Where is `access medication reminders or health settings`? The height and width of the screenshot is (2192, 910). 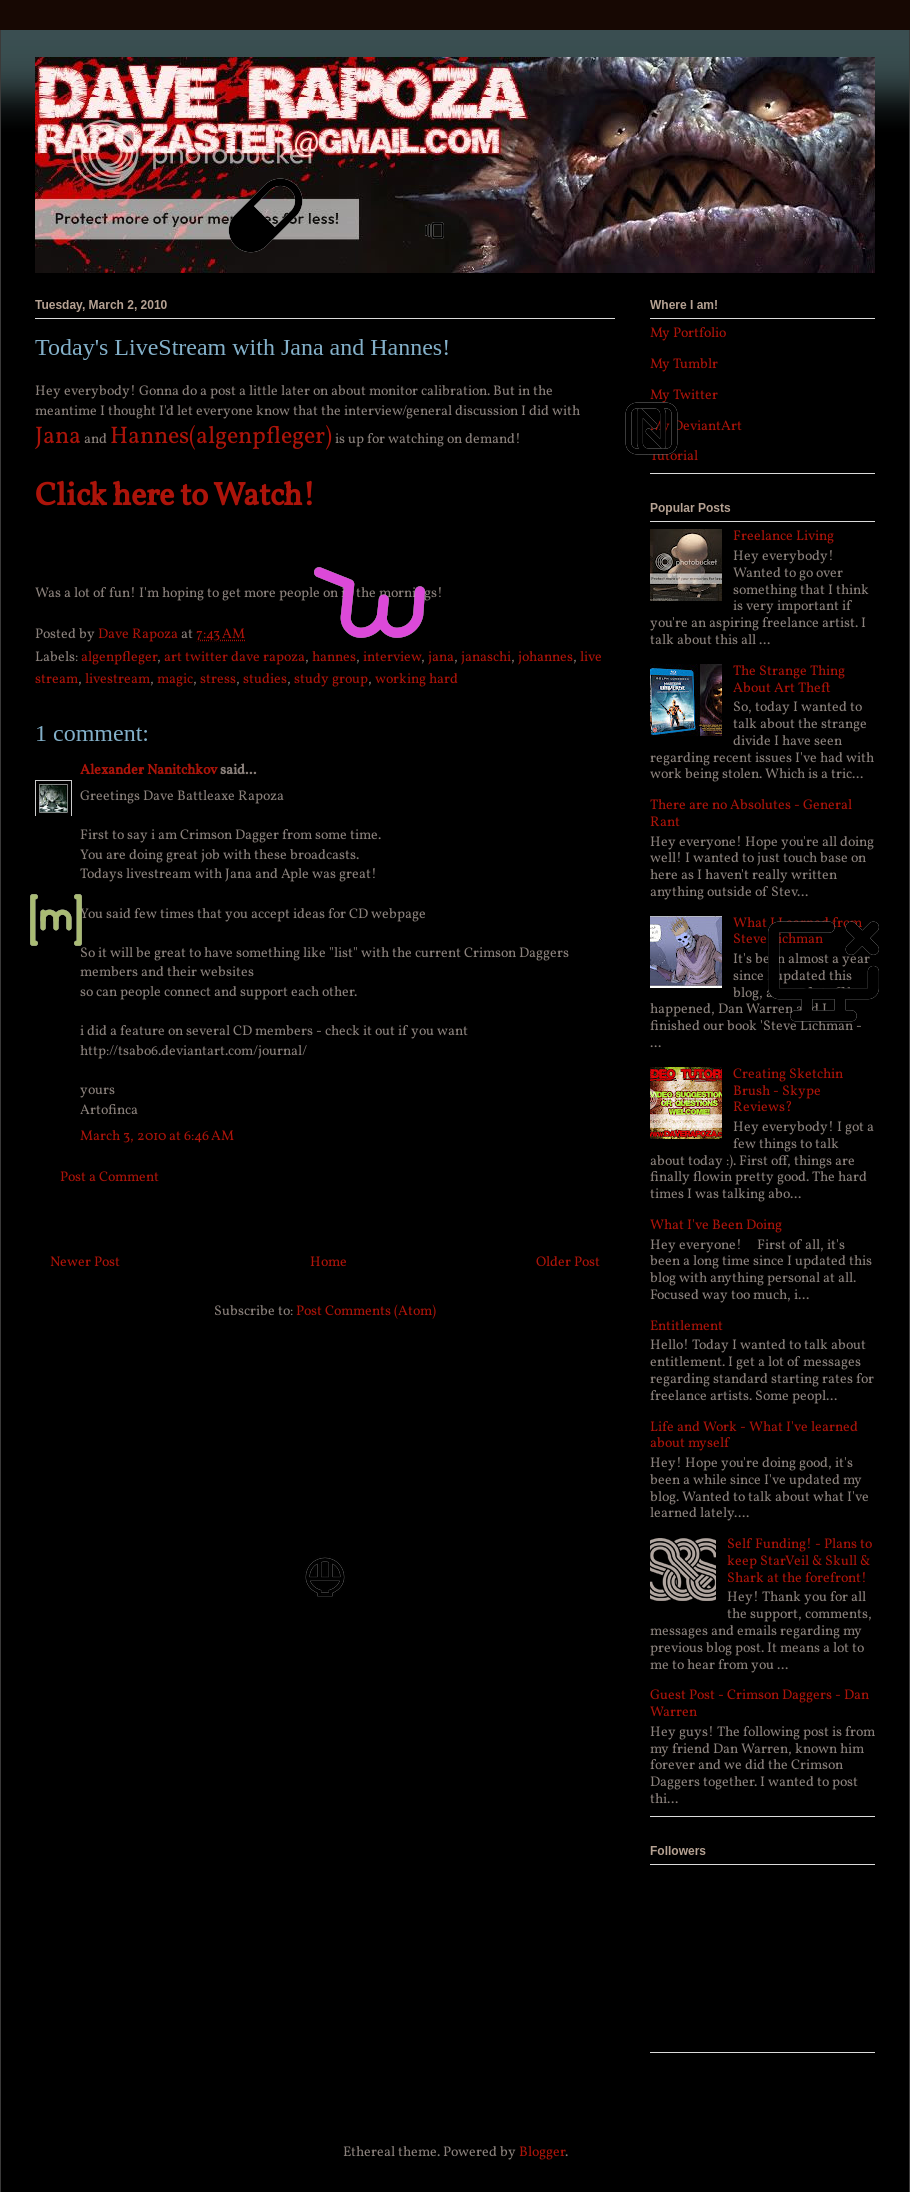
access medication reminders or health settings is located at coordinates (265, 215).